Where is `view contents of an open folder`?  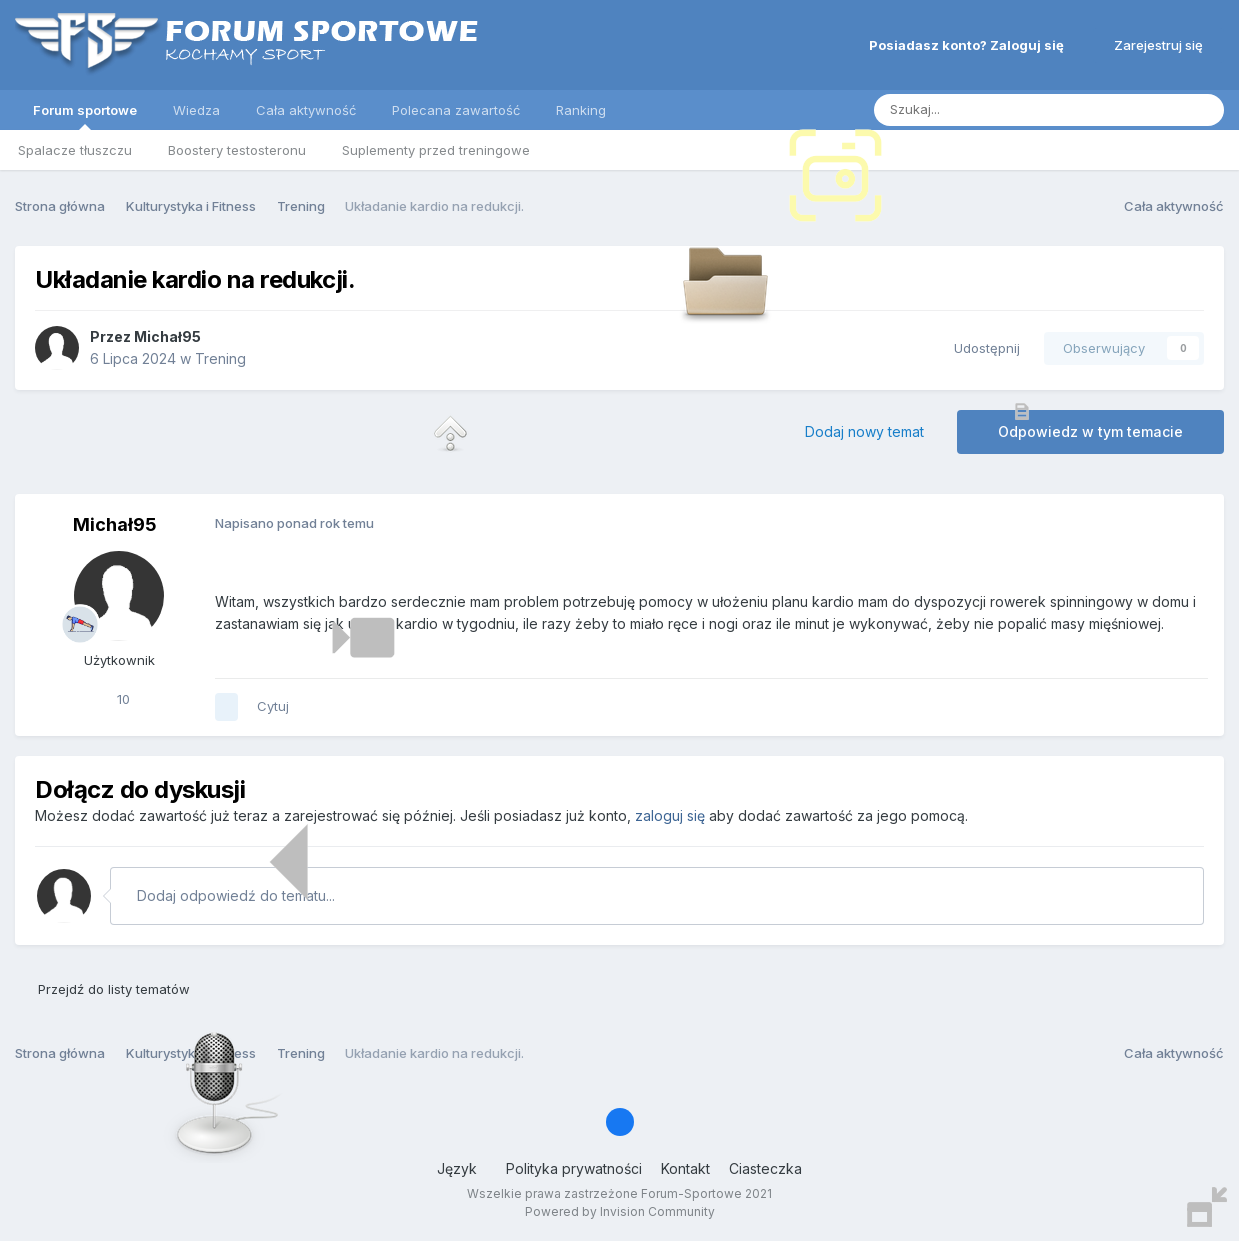 view contents of an open folder is located at coordinates (725, 285).